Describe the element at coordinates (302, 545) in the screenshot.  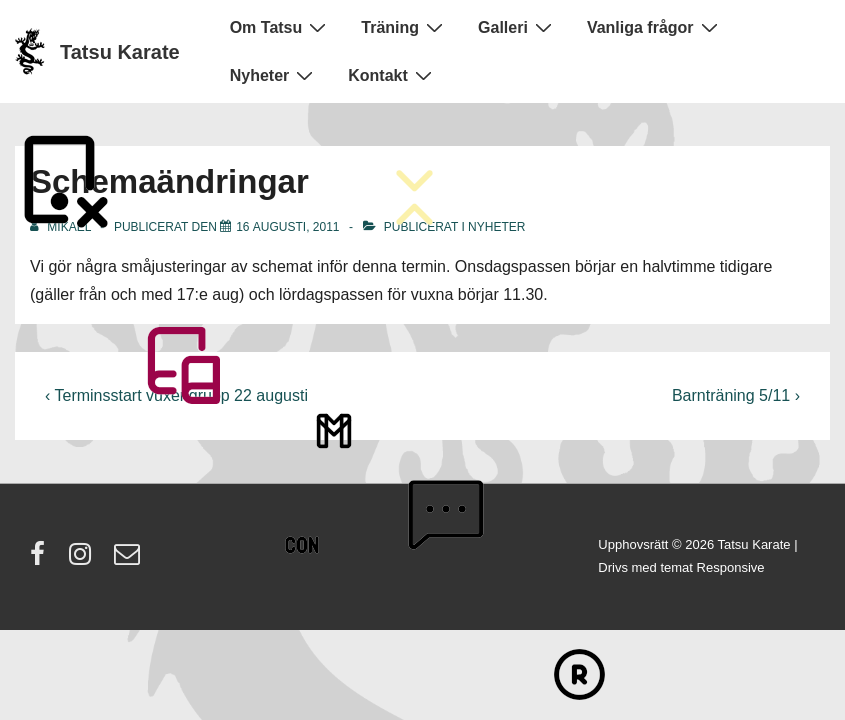
I see `initiate an HTTP connection request` at that location.